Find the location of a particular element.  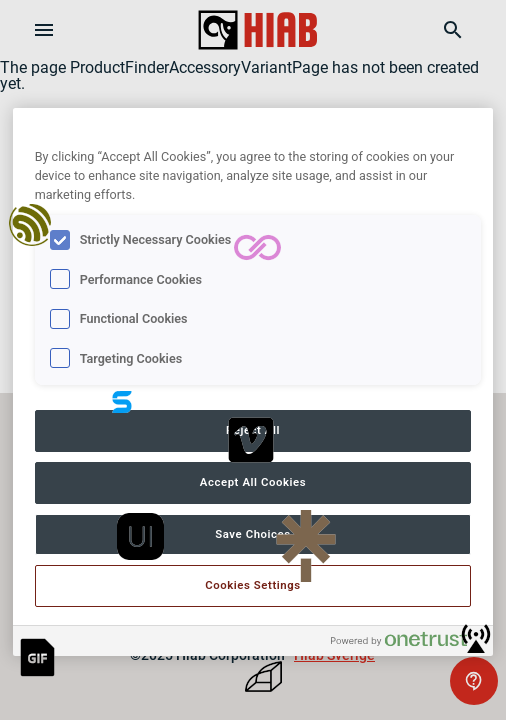

heroui brand logo is located at coordinates (140, 536).